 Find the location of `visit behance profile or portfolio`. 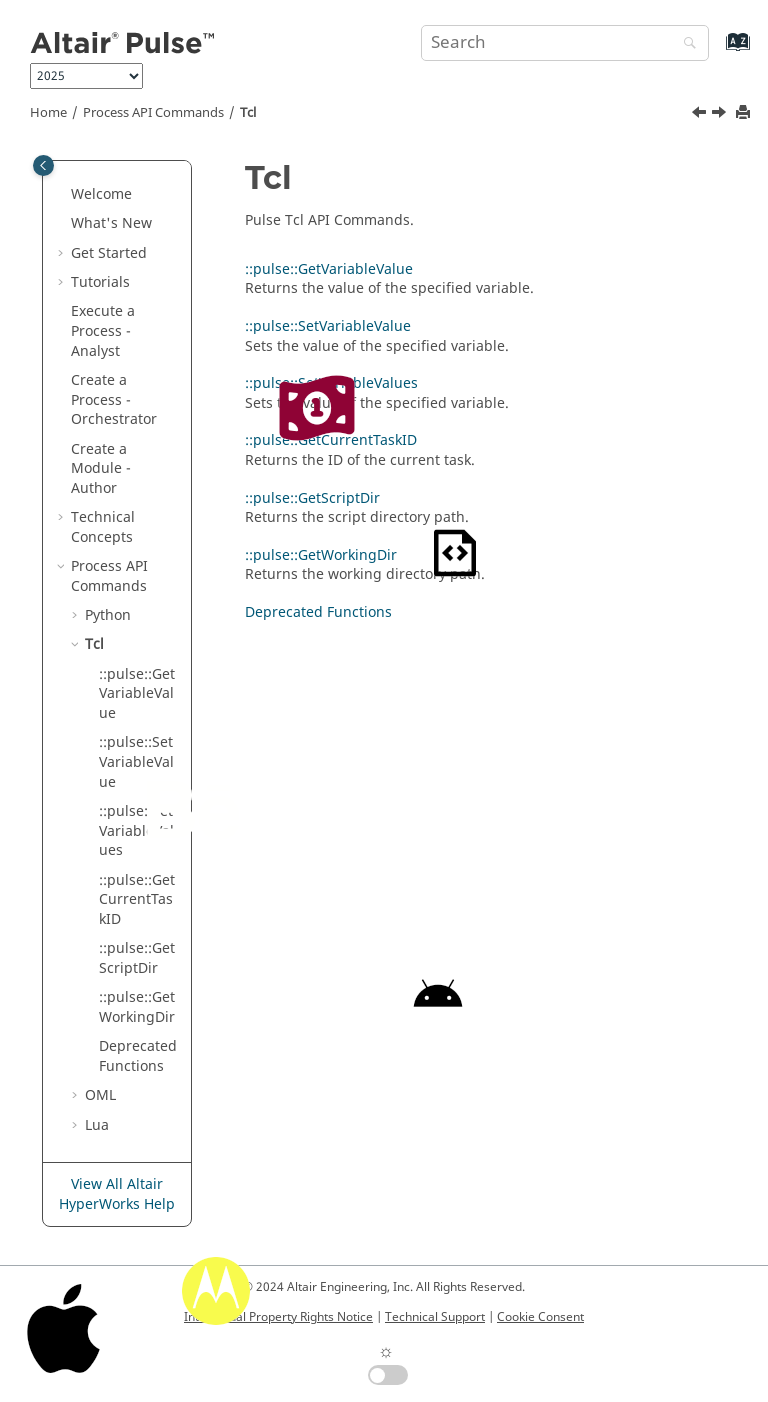

visit behance profile or portfolio is located at coordinates (193, 809).